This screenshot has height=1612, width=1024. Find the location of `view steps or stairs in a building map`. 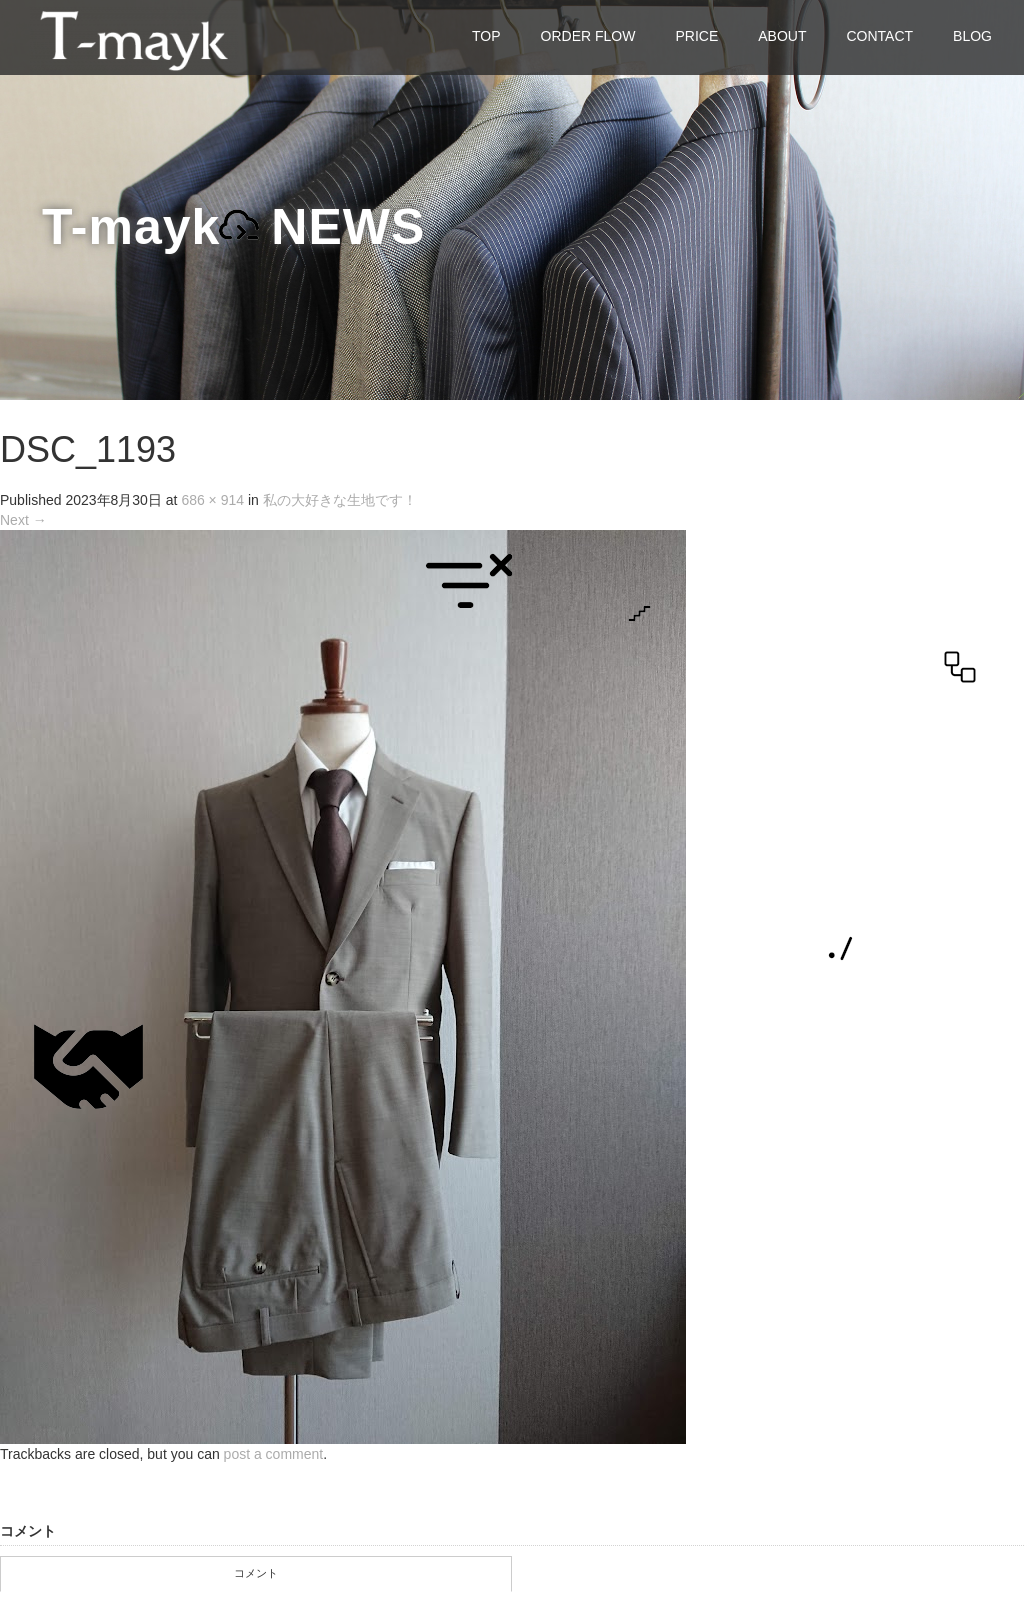

view steps or stairs in a building map is located at coordinates (639, 613).